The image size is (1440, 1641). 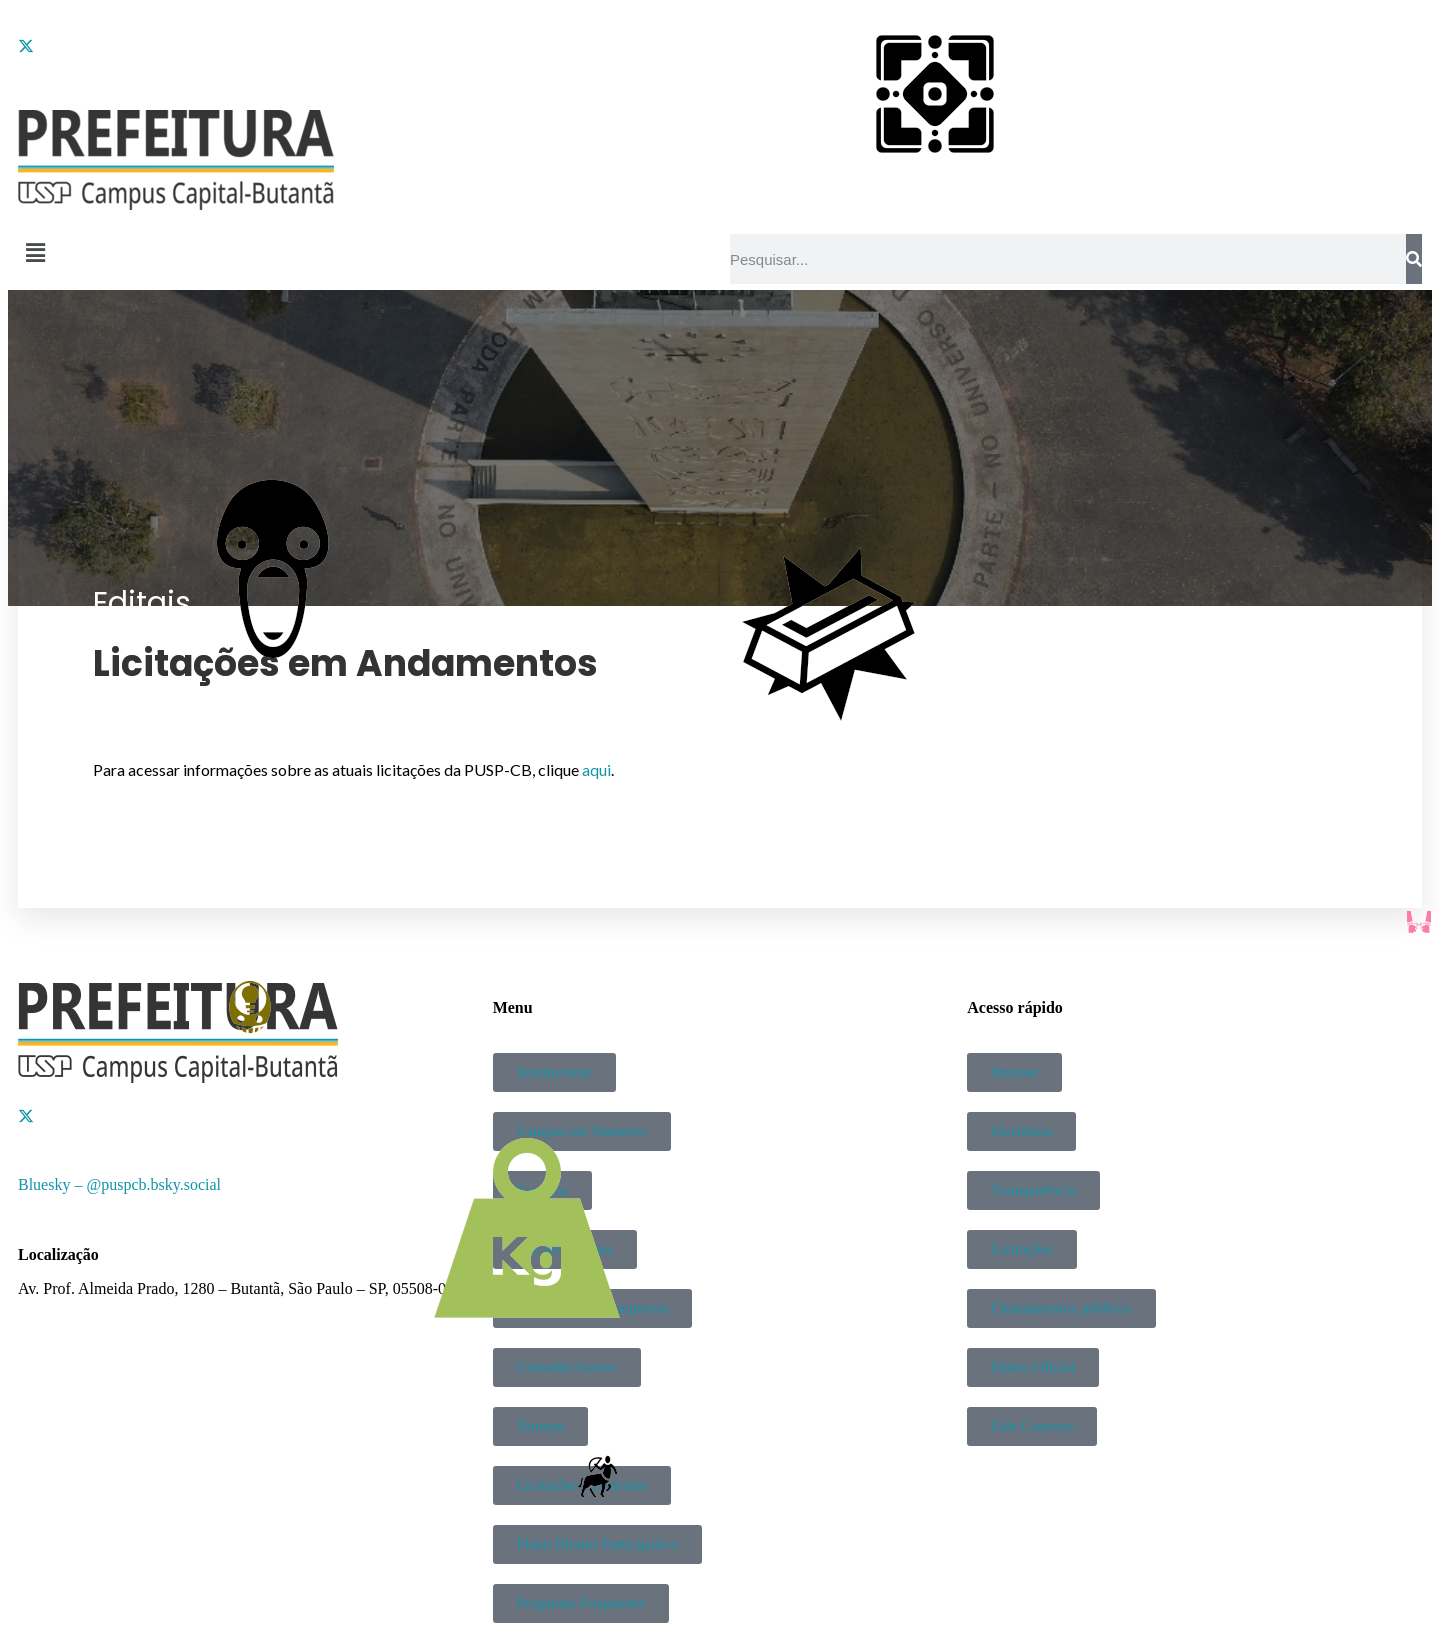 What do you see at coordinates (527, 1225) in the screenshot?
I see `adjust item weight or mass settings` at bounding box center [527, 1225].